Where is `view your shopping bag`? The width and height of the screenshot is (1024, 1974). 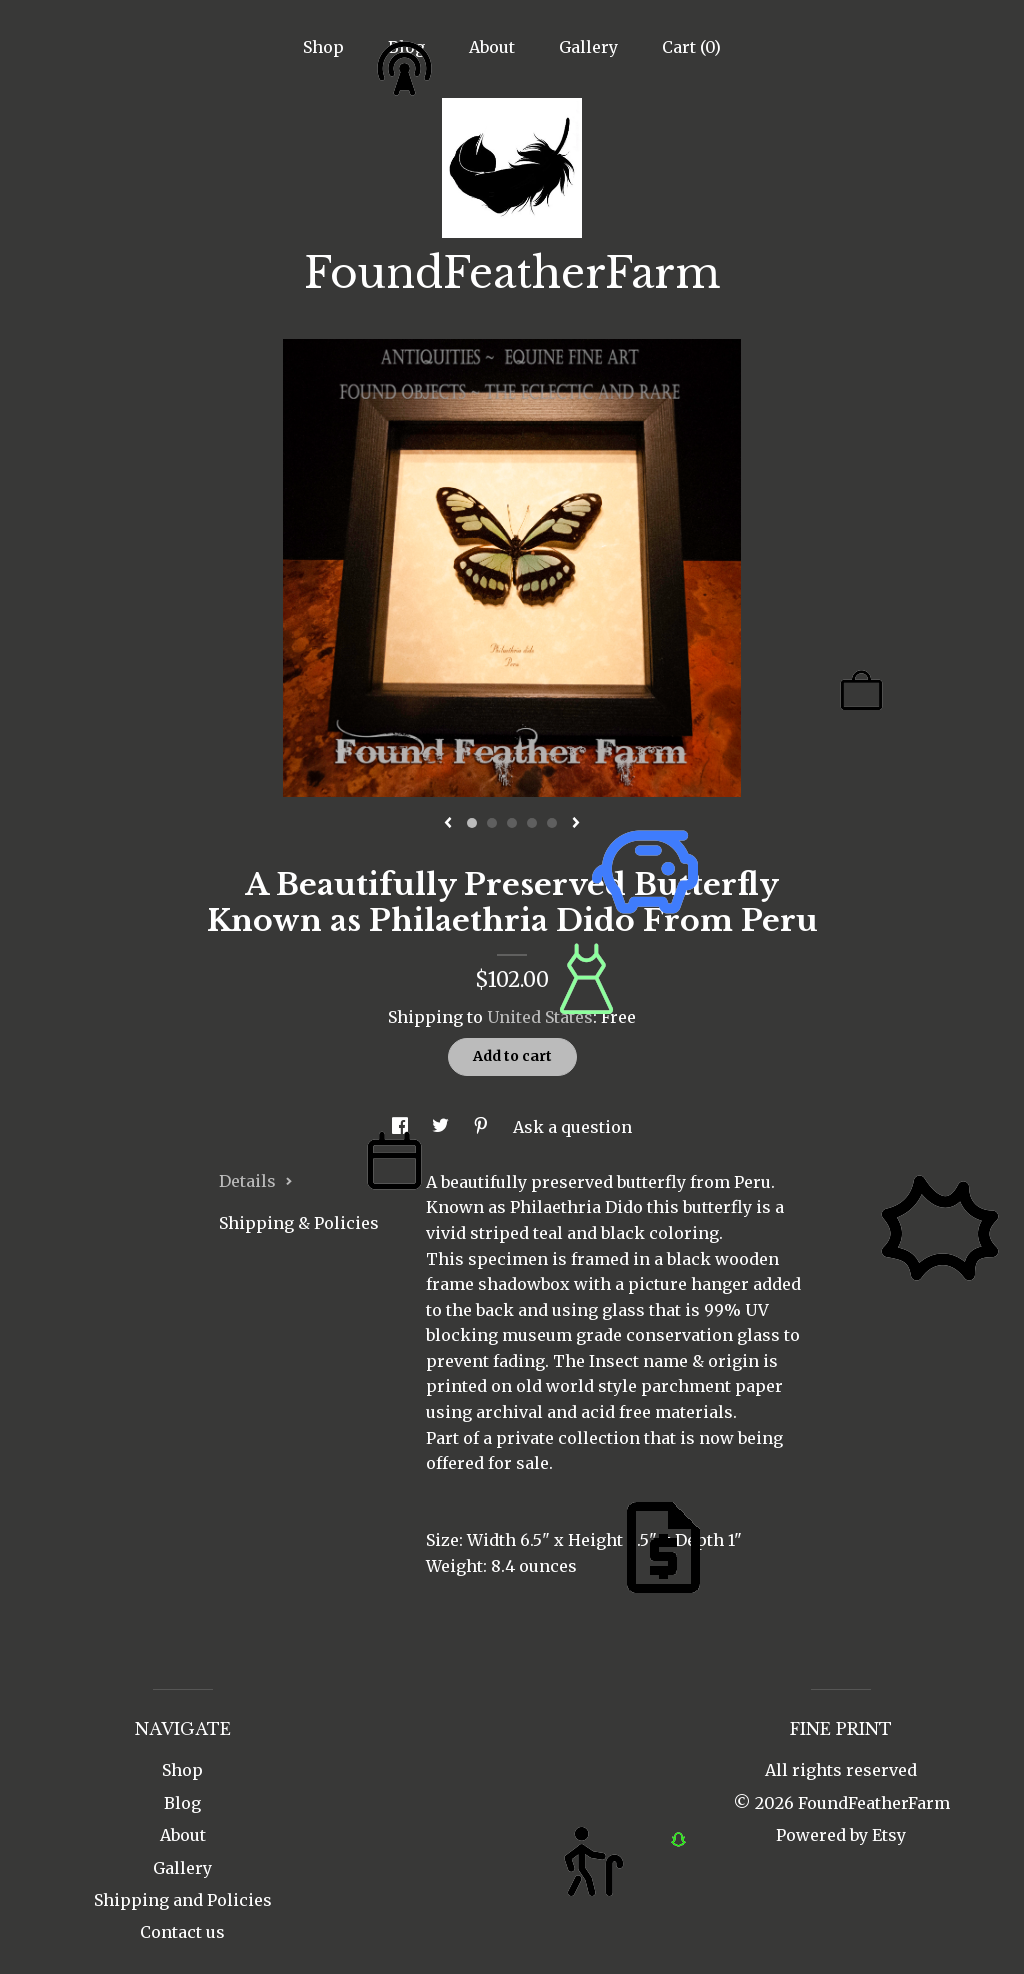 view your shopping bag is located at coordinates (861, 692).